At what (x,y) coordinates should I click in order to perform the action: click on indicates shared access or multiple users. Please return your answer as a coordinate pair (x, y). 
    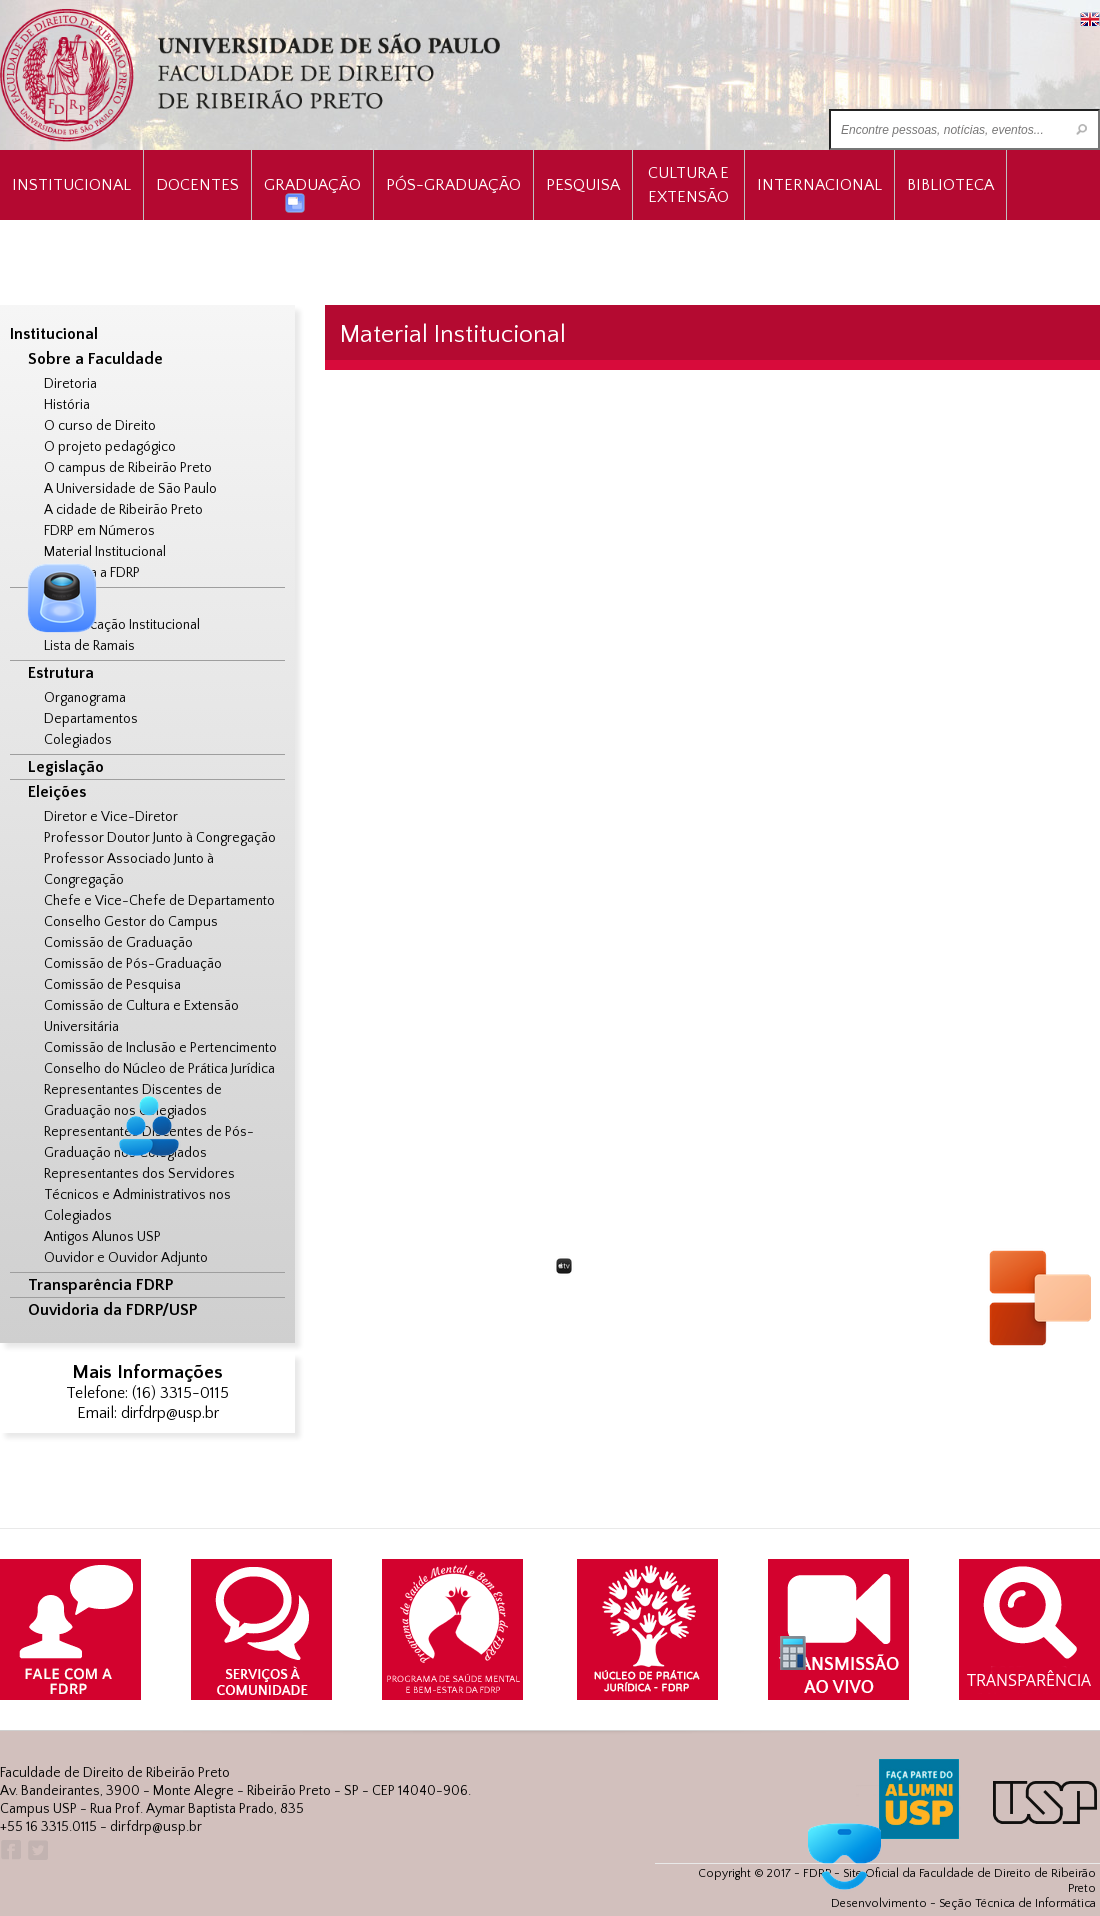
    Looking at the image, I should click on (149, 1126).